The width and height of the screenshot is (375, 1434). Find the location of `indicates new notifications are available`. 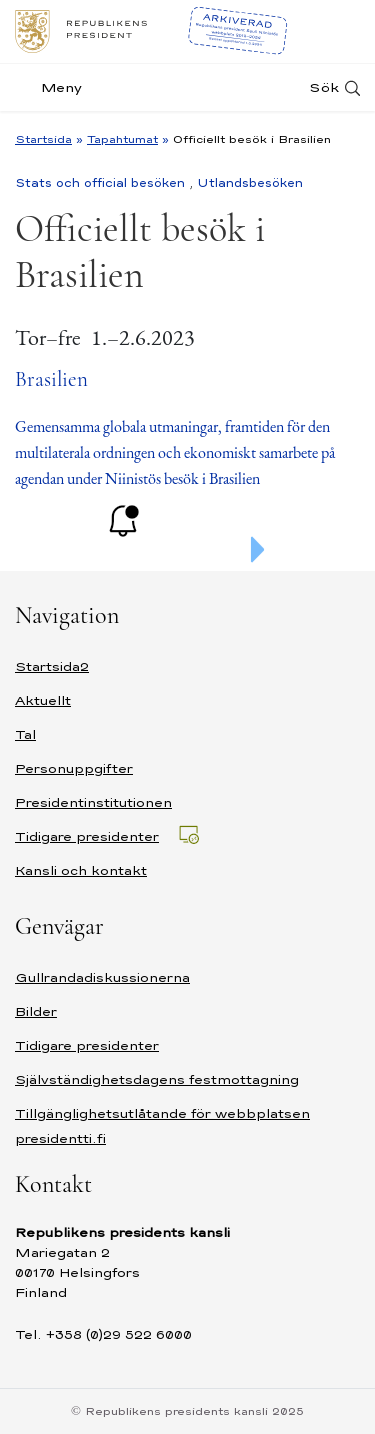

indicates new notifications are available is located at coordinates (123, 521).